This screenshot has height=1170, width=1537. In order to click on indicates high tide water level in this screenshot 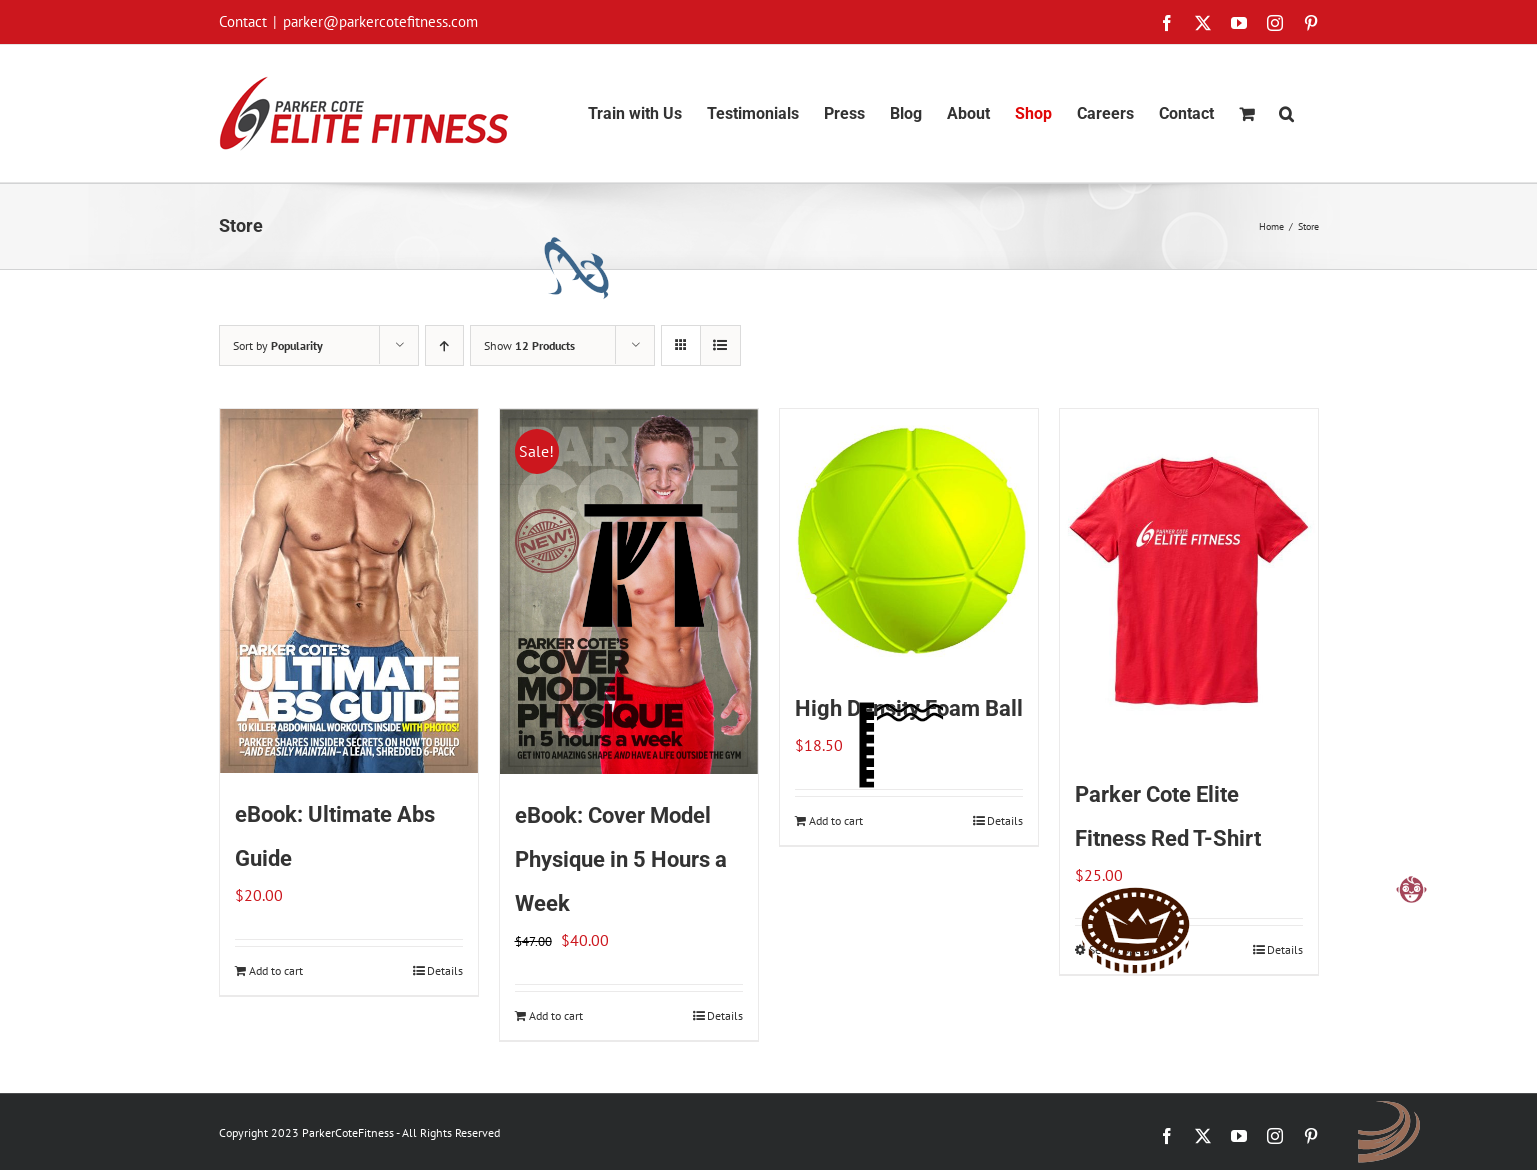, I will do `click(899, 745)`.